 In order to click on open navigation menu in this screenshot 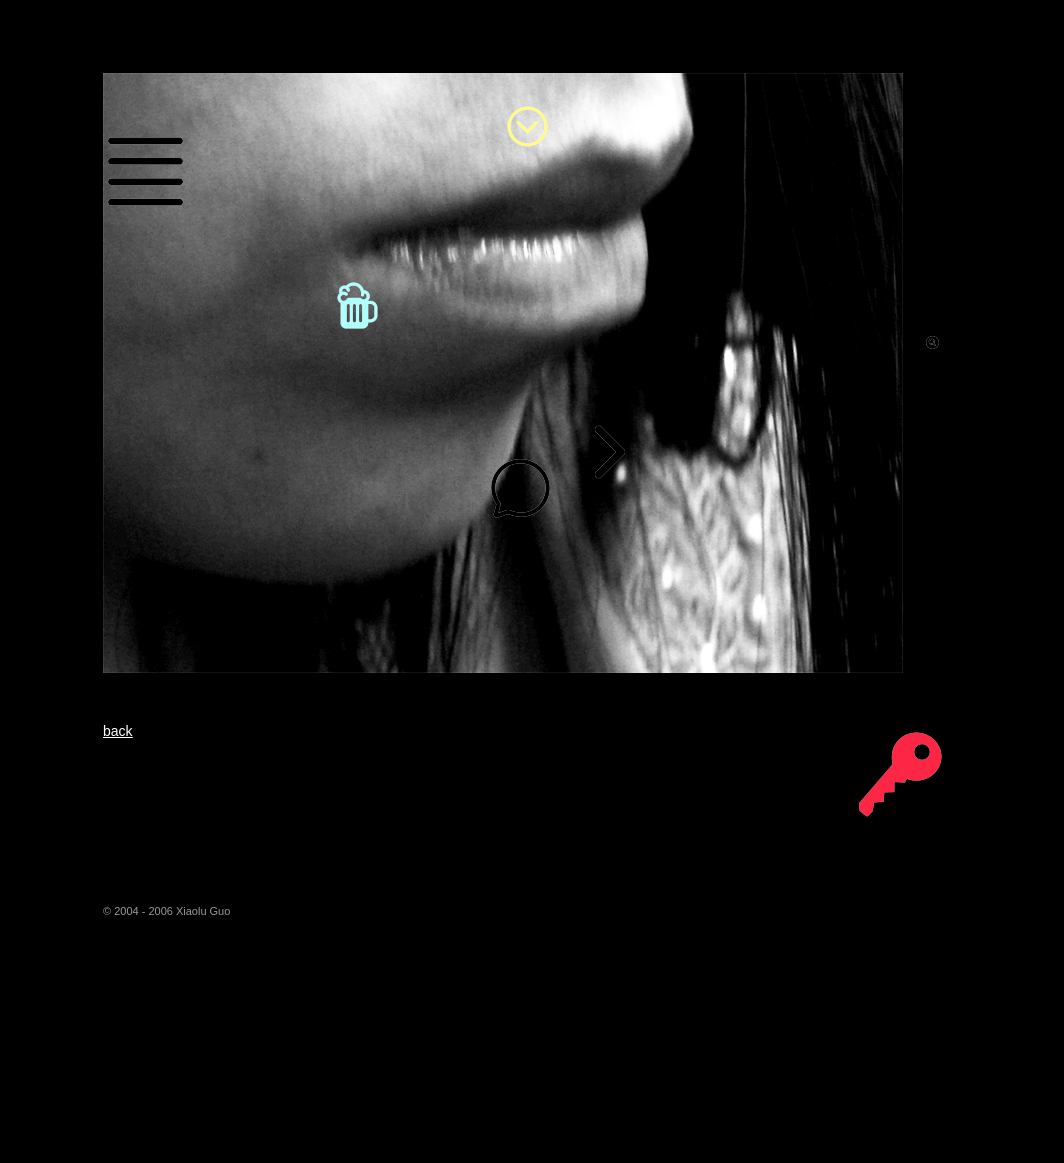, I will do `click(145, 171)`.